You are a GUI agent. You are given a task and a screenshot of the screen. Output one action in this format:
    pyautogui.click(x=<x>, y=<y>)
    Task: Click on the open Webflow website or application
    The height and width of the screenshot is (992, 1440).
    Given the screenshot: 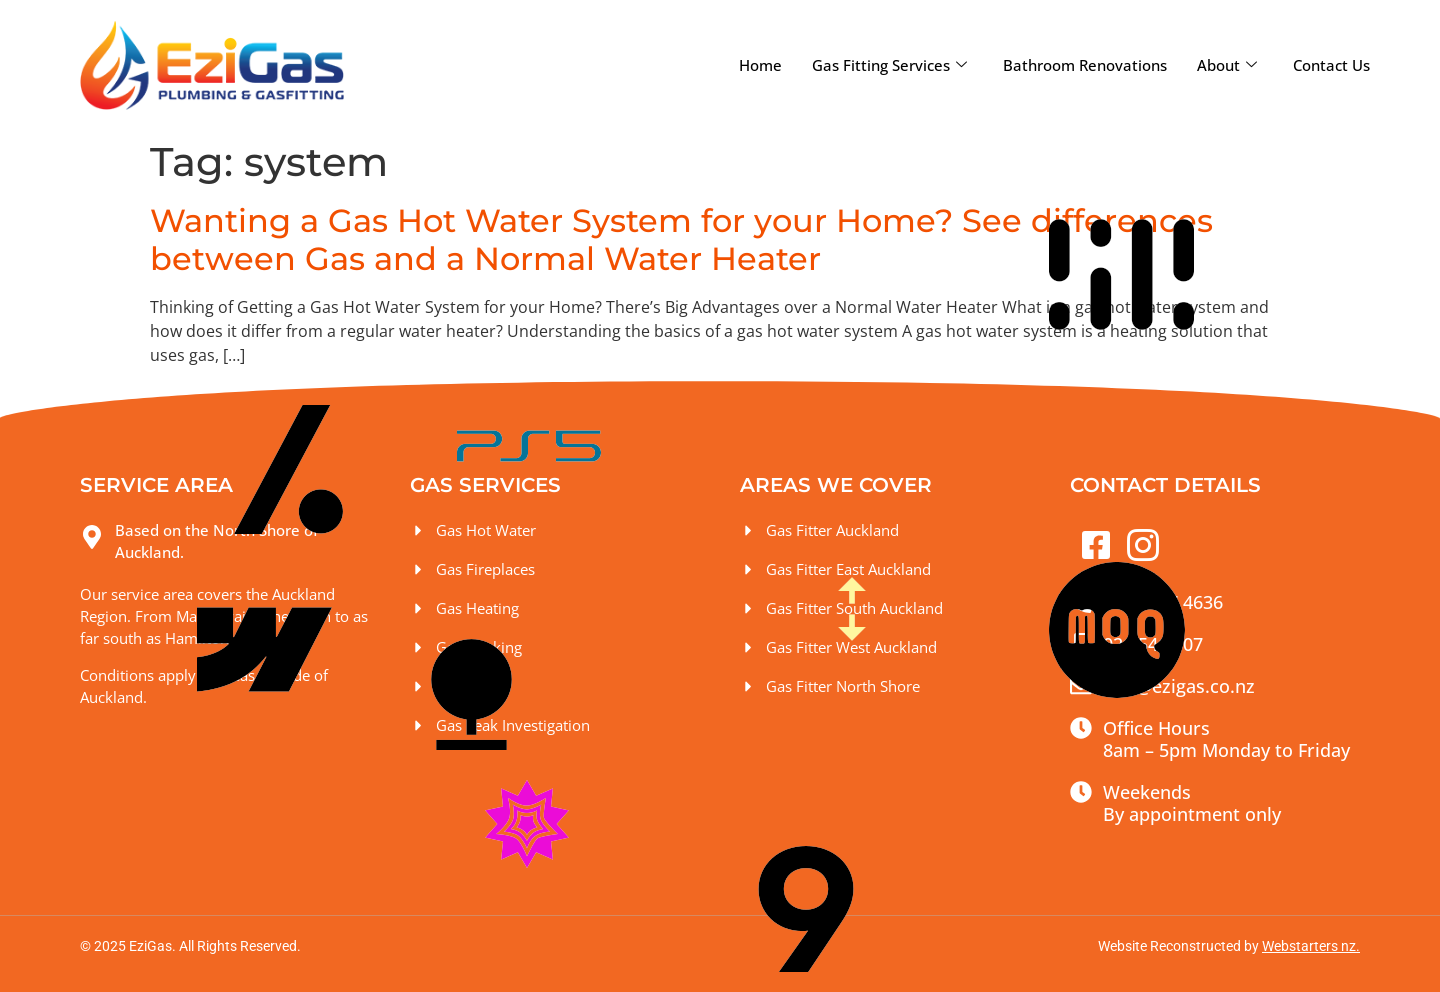 What is the action you would take?
    pyautogui.click(x=264, y=649)
    